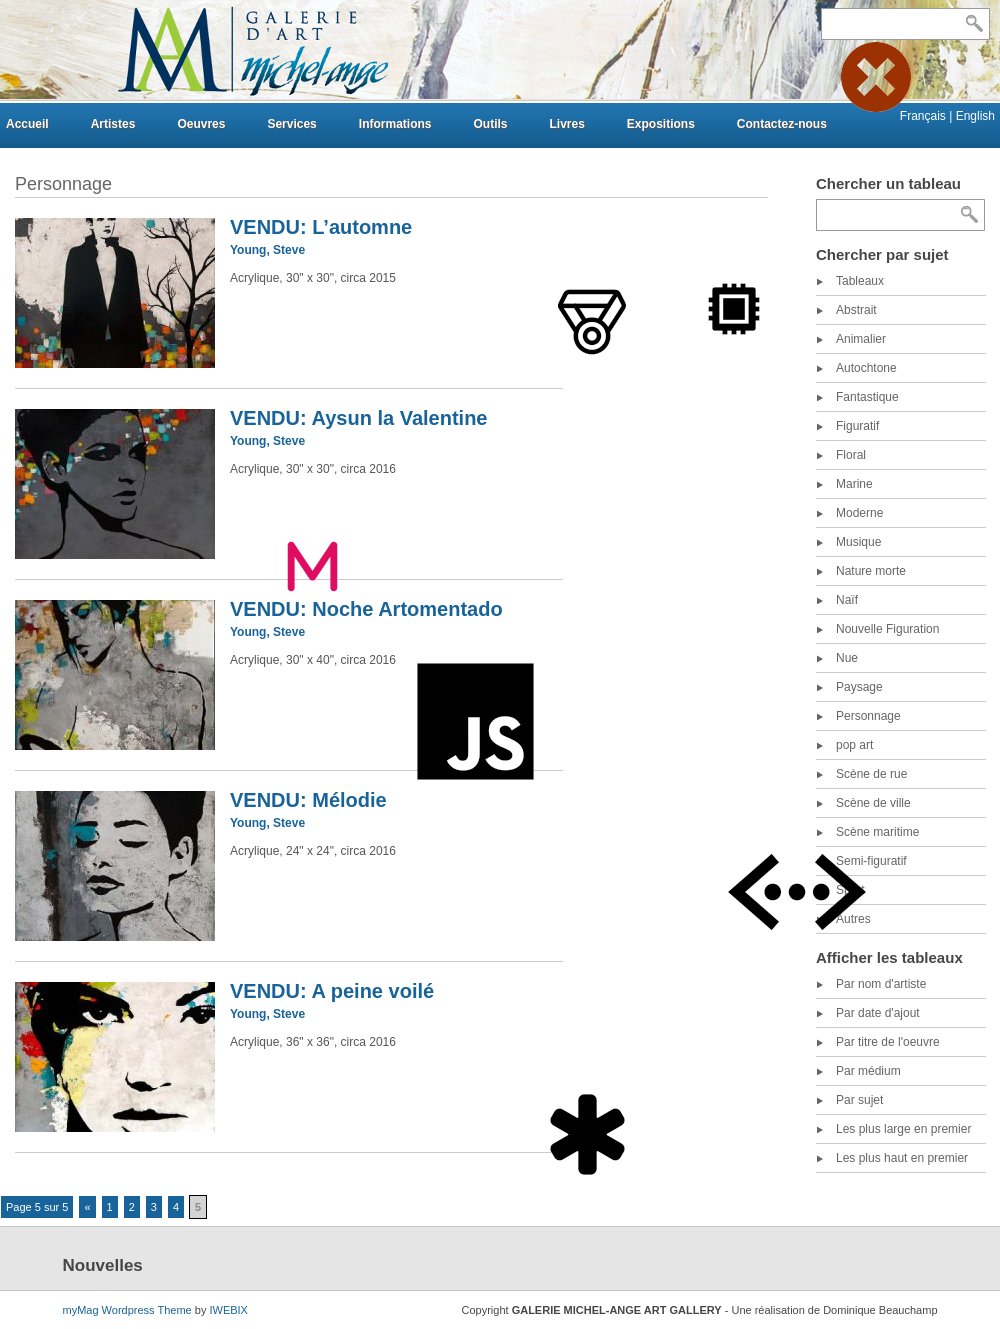 This screenshot has height=1329, width=1000. What do you see at coordinates (797, 892) in the screenshot?
I see `indicates code is currently processing or compiling` at bounding box center [797, 892].